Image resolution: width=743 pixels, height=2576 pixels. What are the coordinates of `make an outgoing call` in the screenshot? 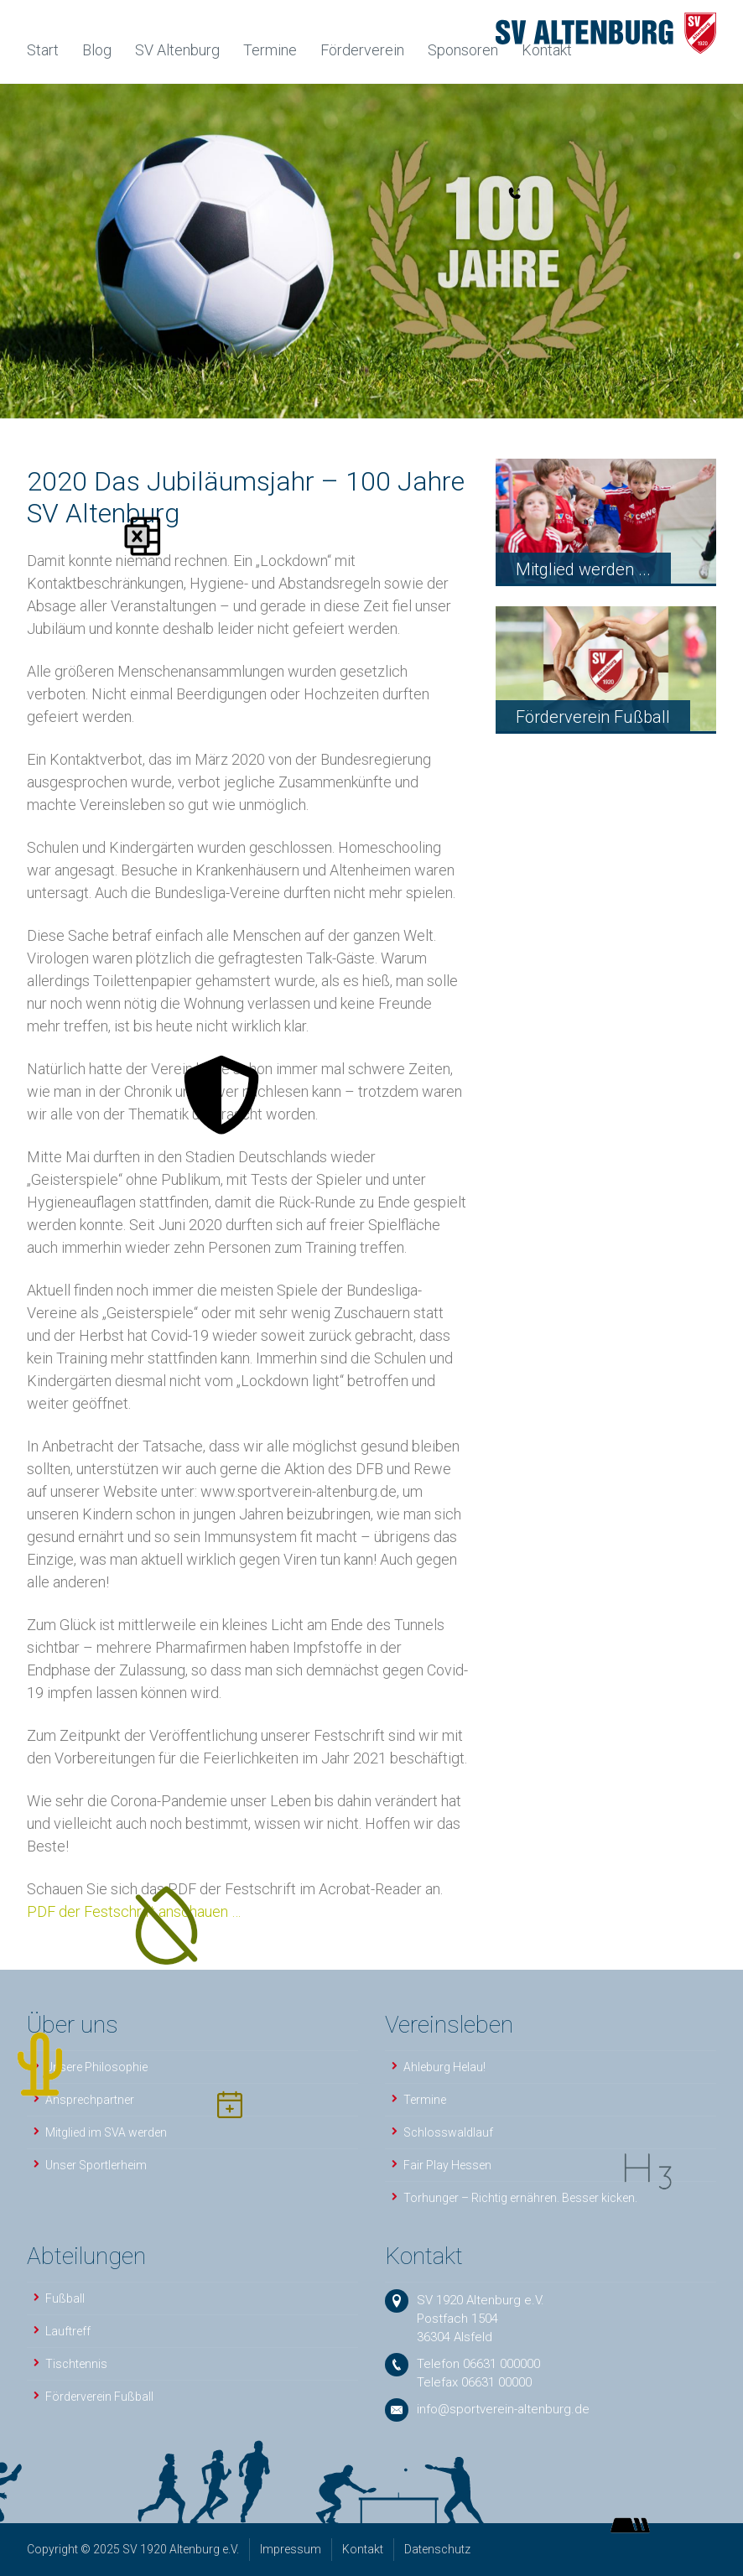 It's located at (515, 193).